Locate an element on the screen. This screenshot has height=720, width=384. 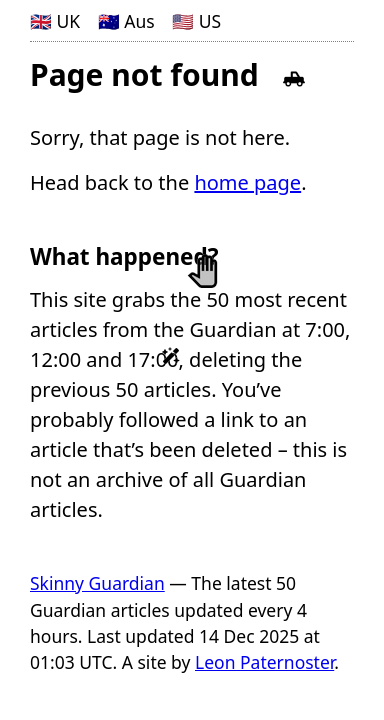
select pickup truck as vehicle type is located at coordinates (294, 79).